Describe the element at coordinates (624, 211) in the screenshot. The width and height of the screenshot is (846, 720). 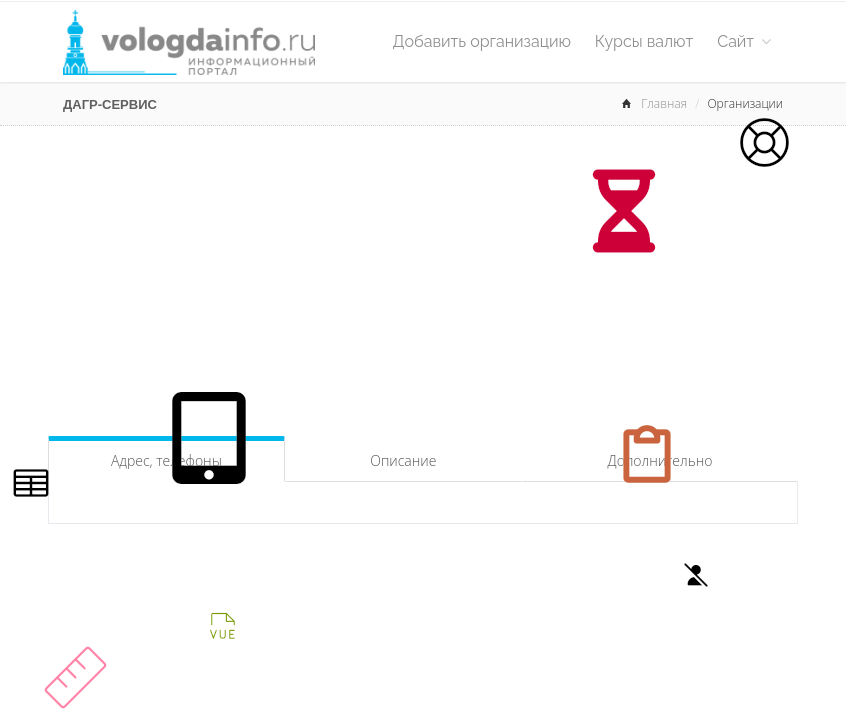
I see `indicates a task or process in progress` at that location.